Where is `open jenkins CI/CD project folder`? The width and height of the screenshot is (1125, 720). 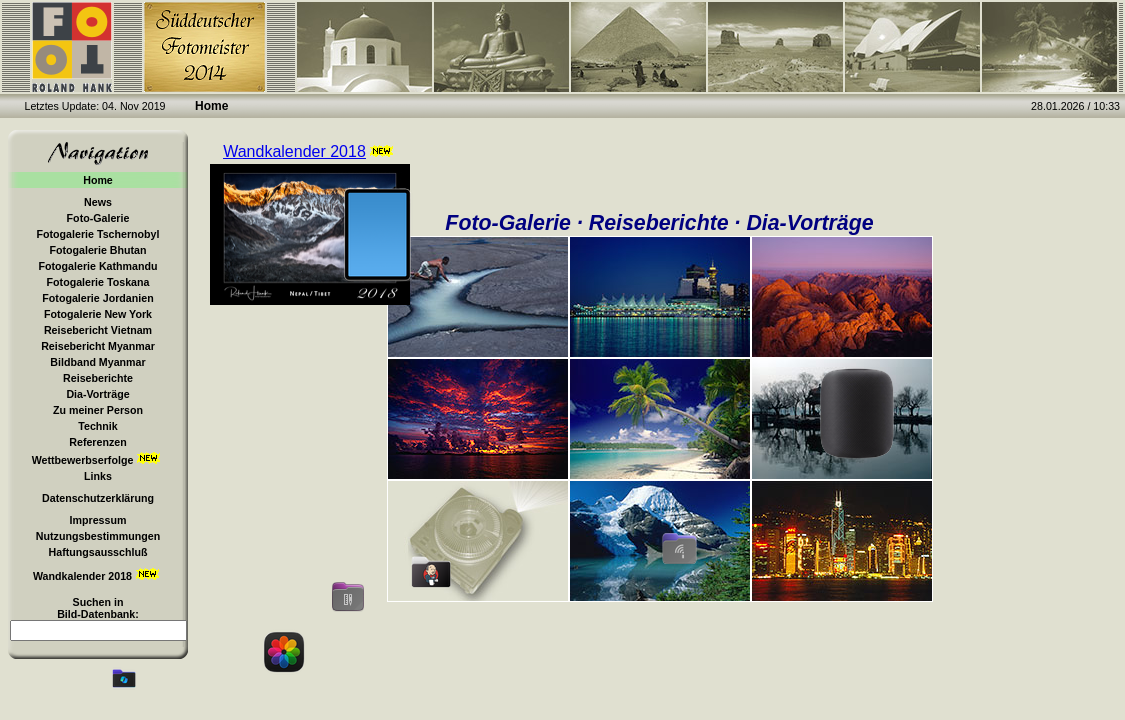
open jenkins CI/CD project folder is located at coordinates (431, 573).